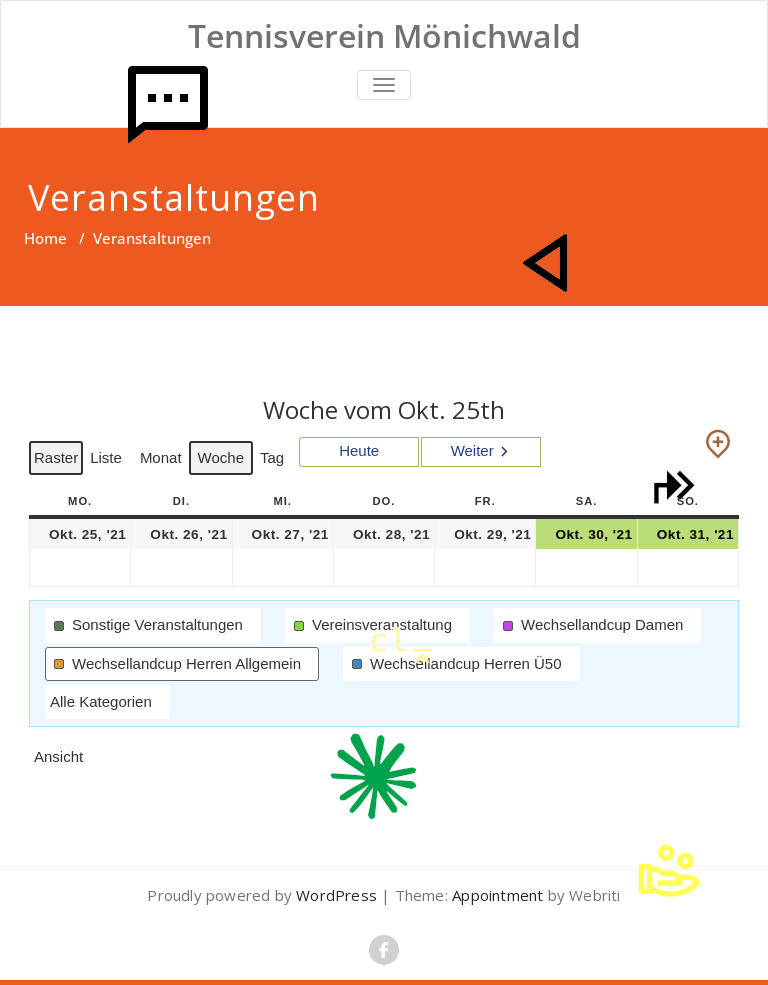 Image resolution: width=768 pixels, height=985 pixels. I want to click on forward message to multiple recipients, so click(672, 487).